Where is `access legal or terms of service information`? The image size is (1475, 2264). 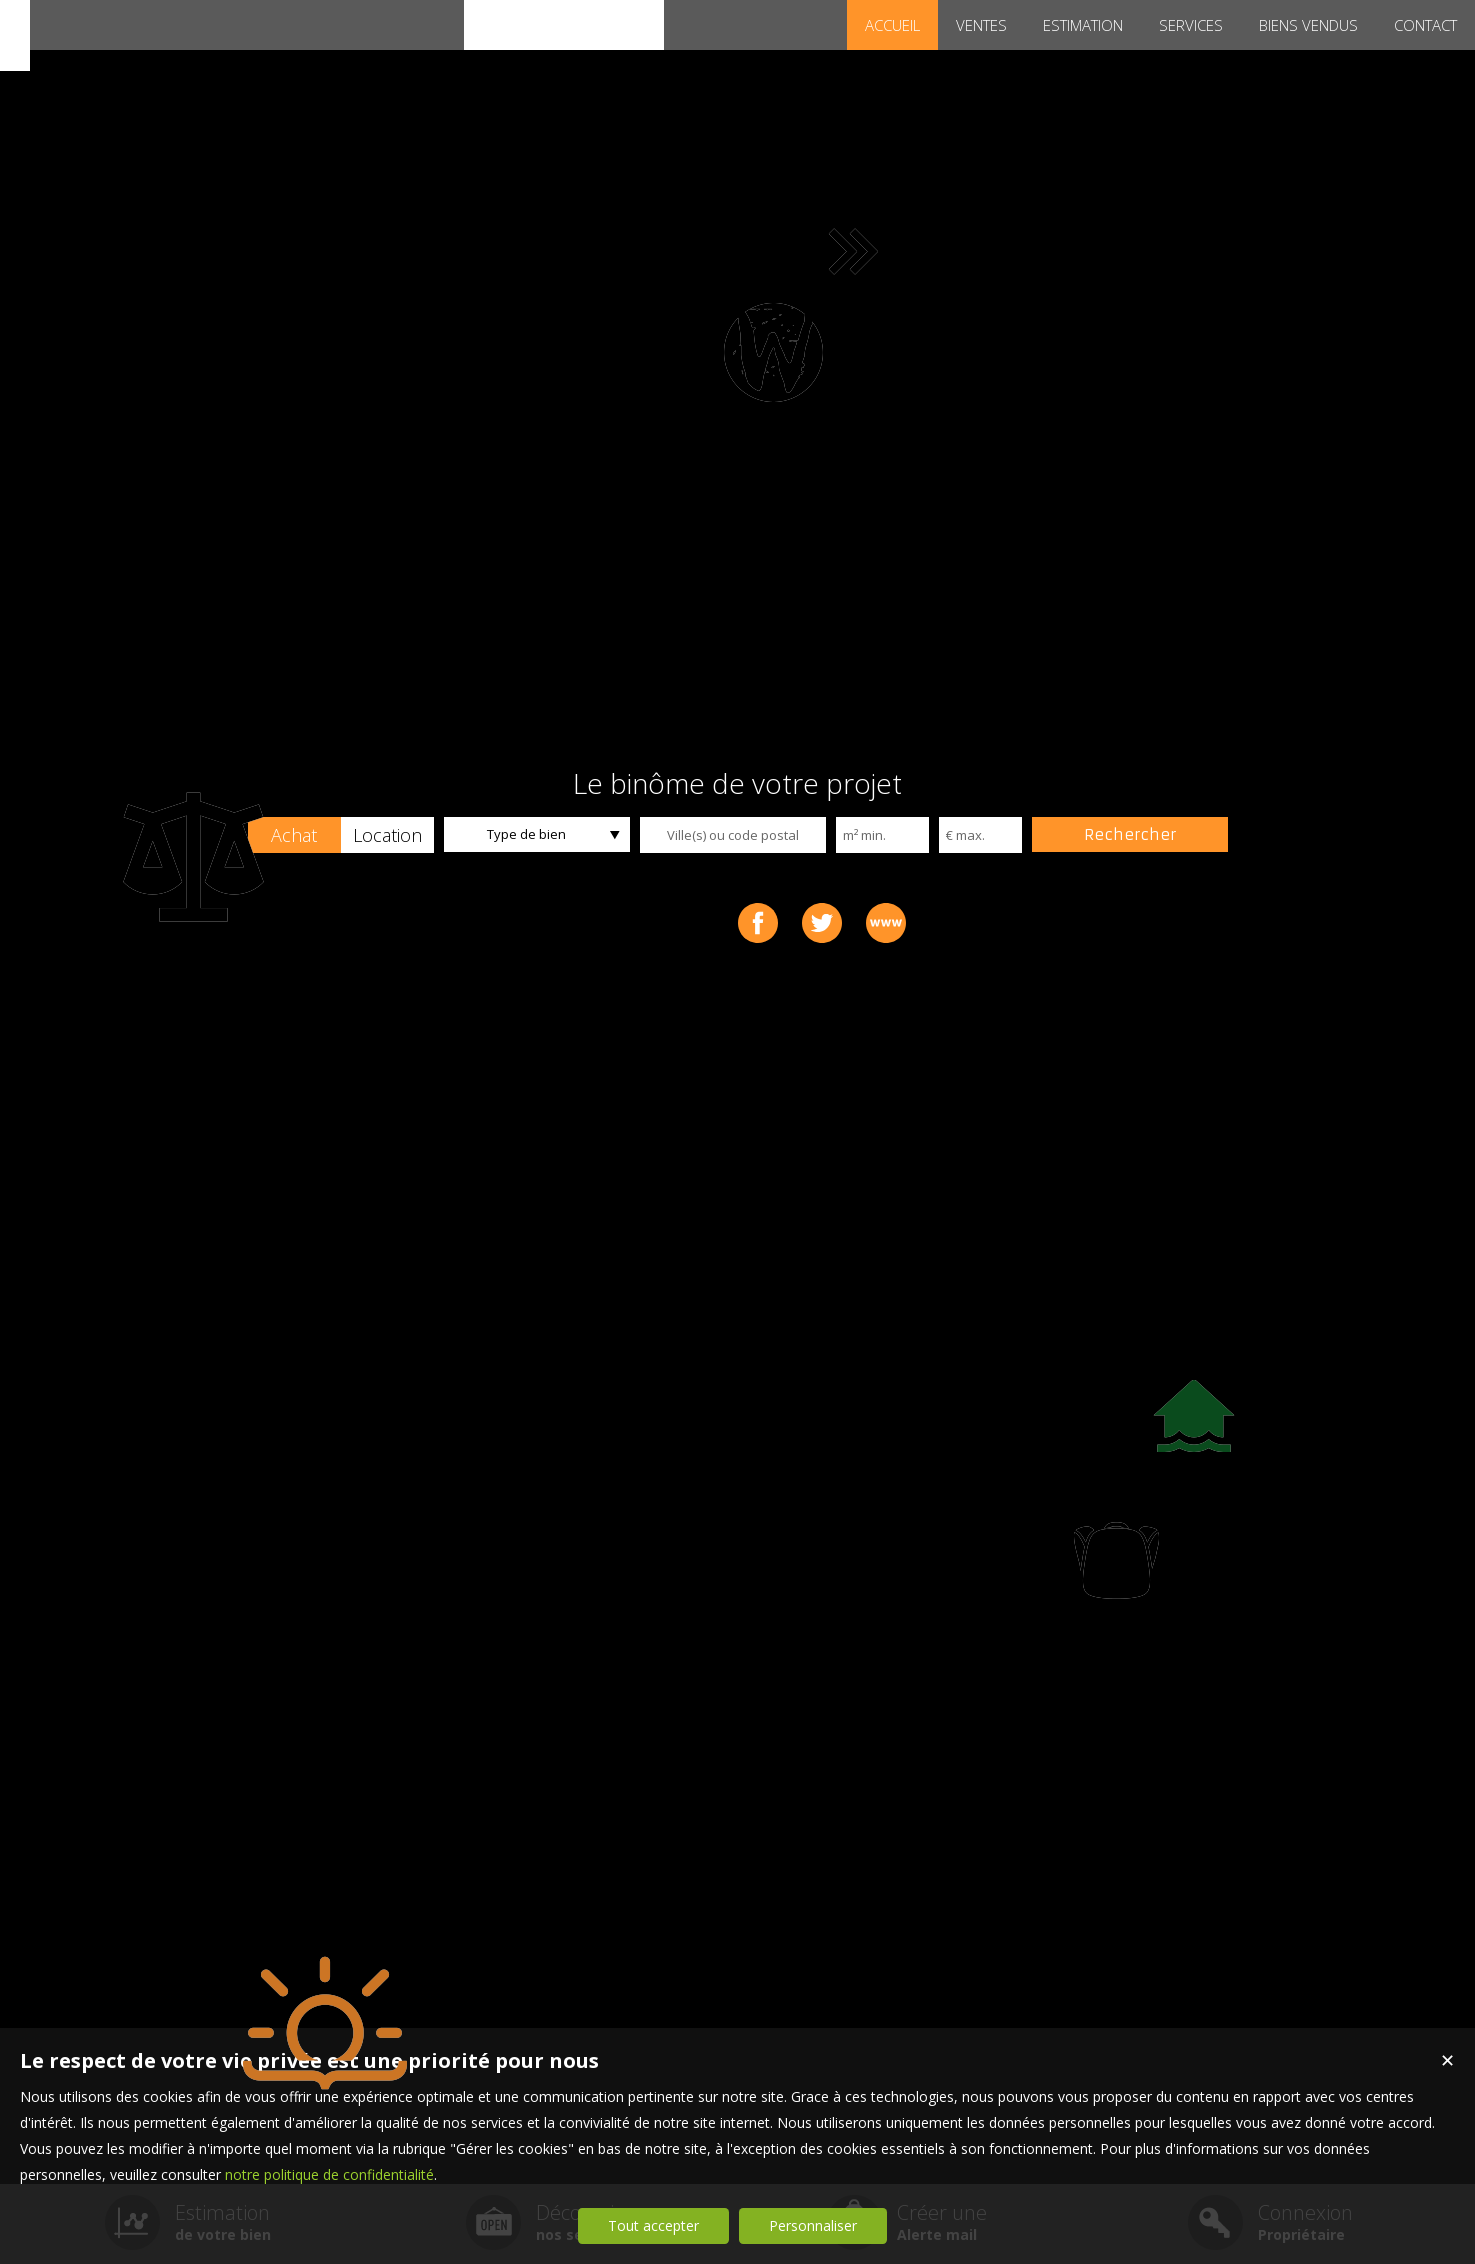
access legal or terms of service information is located at coordinates (193, 860).